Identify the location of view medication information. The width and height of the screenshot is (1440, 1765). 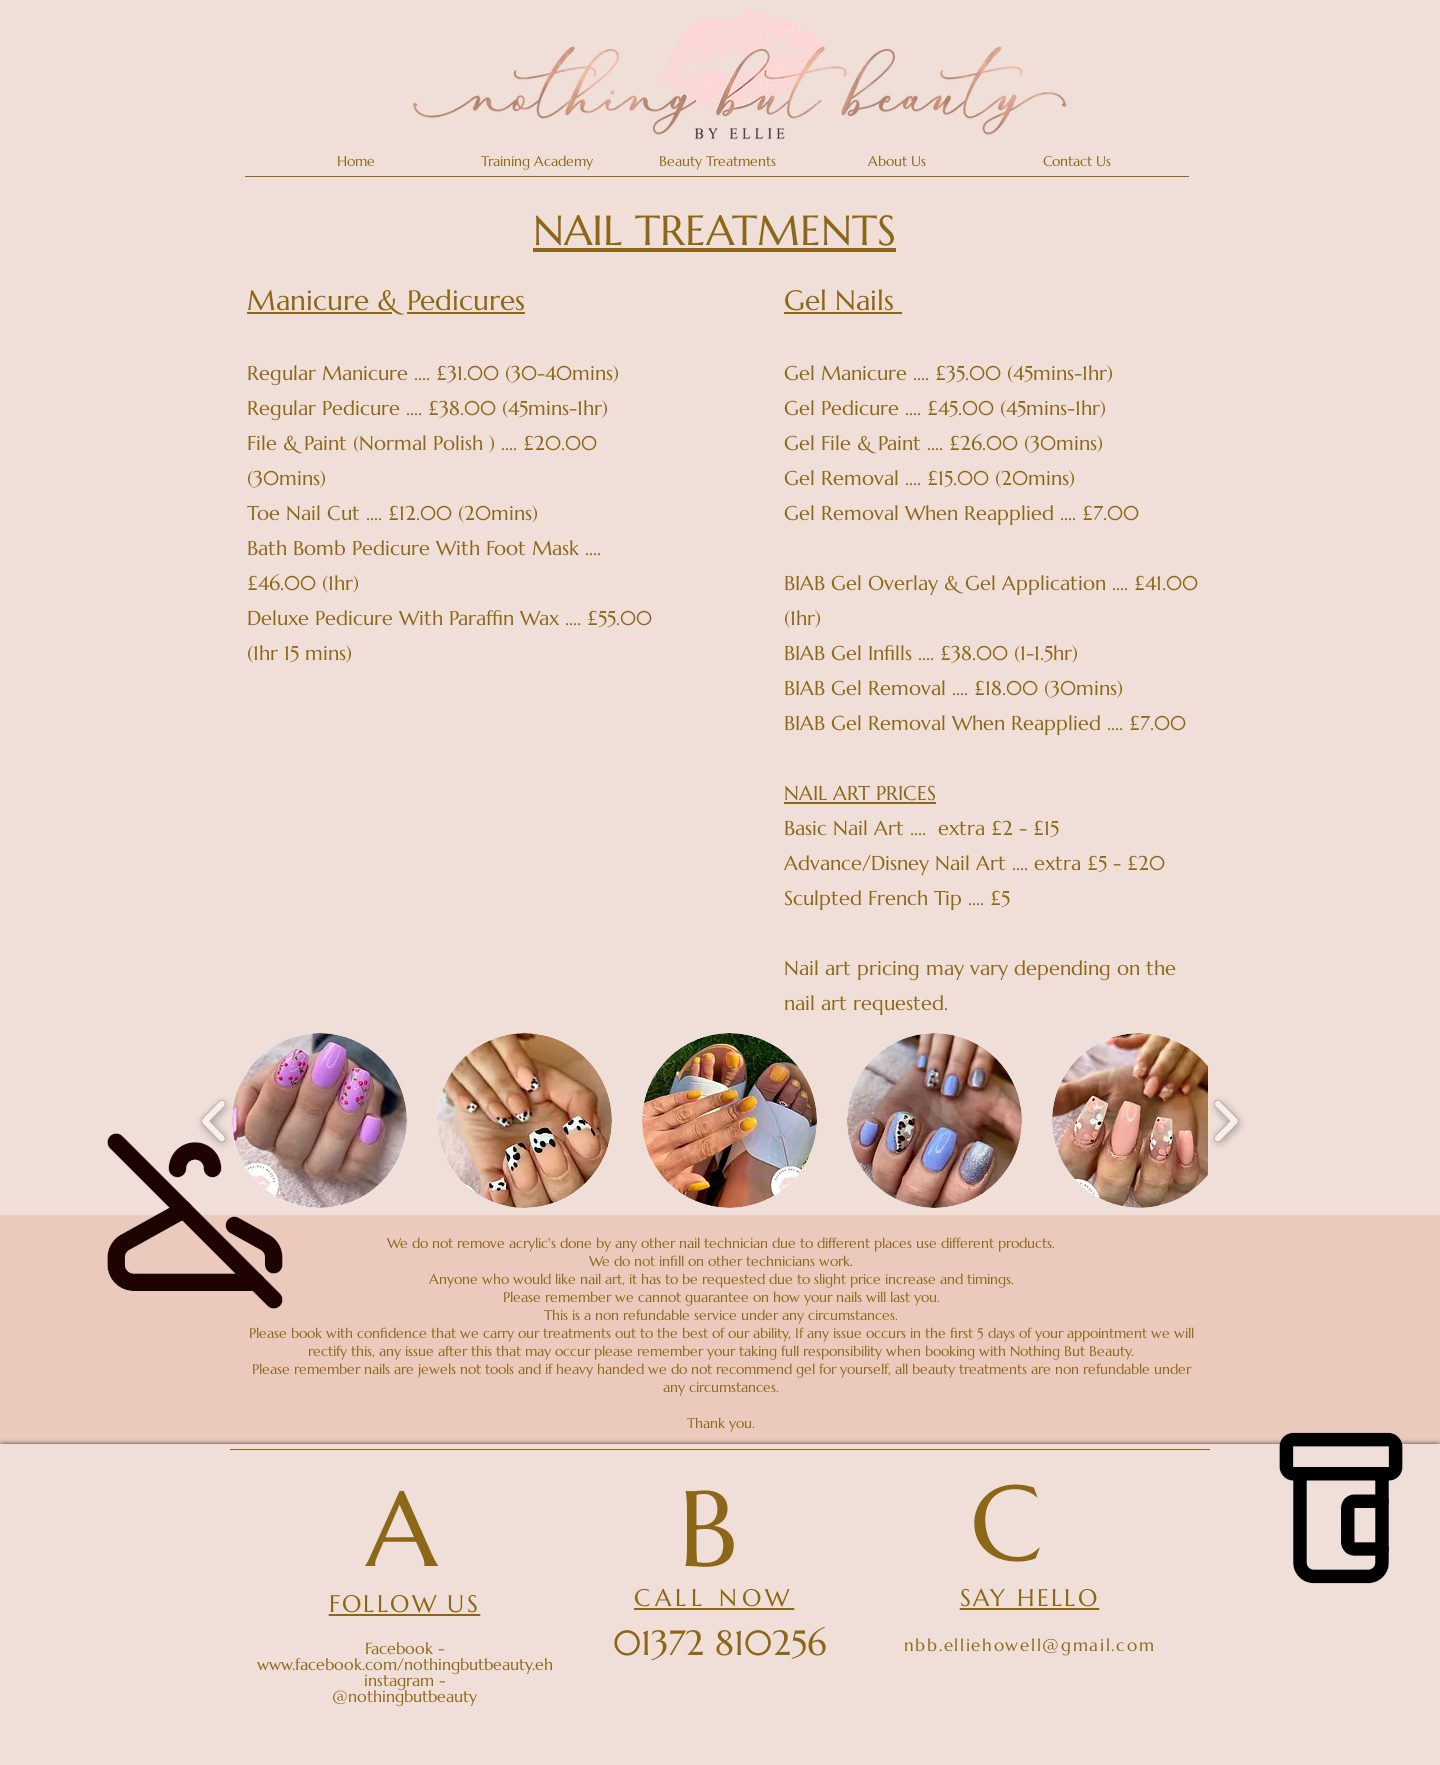
(1341, 1508).